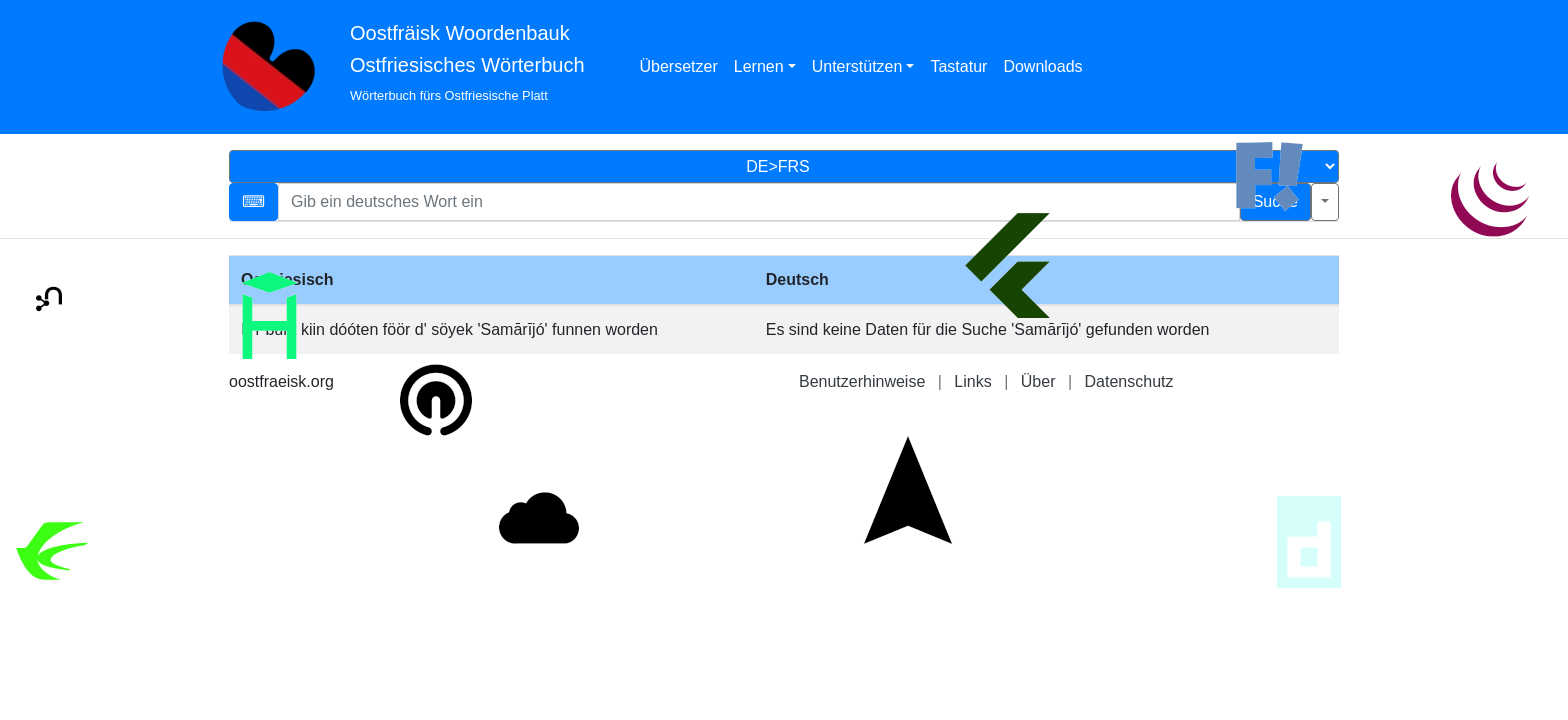 This screenshot has height=720, width=1568. Describe the element at coordinates (539, 518) in the screenshot. I see `access iCloud storage and settings` at that location.